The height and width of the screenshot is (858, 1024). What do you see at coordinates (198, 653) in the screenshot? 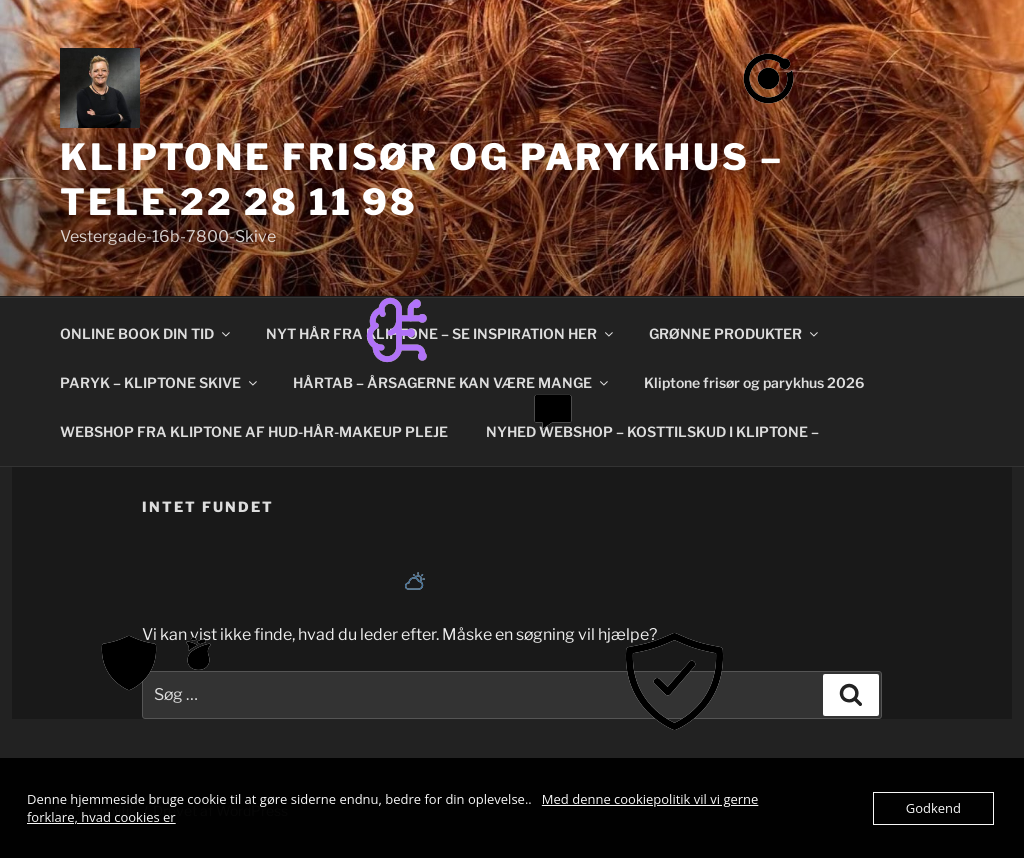
I see `select a rose or flower emoji` at bounding box center [198, 653].